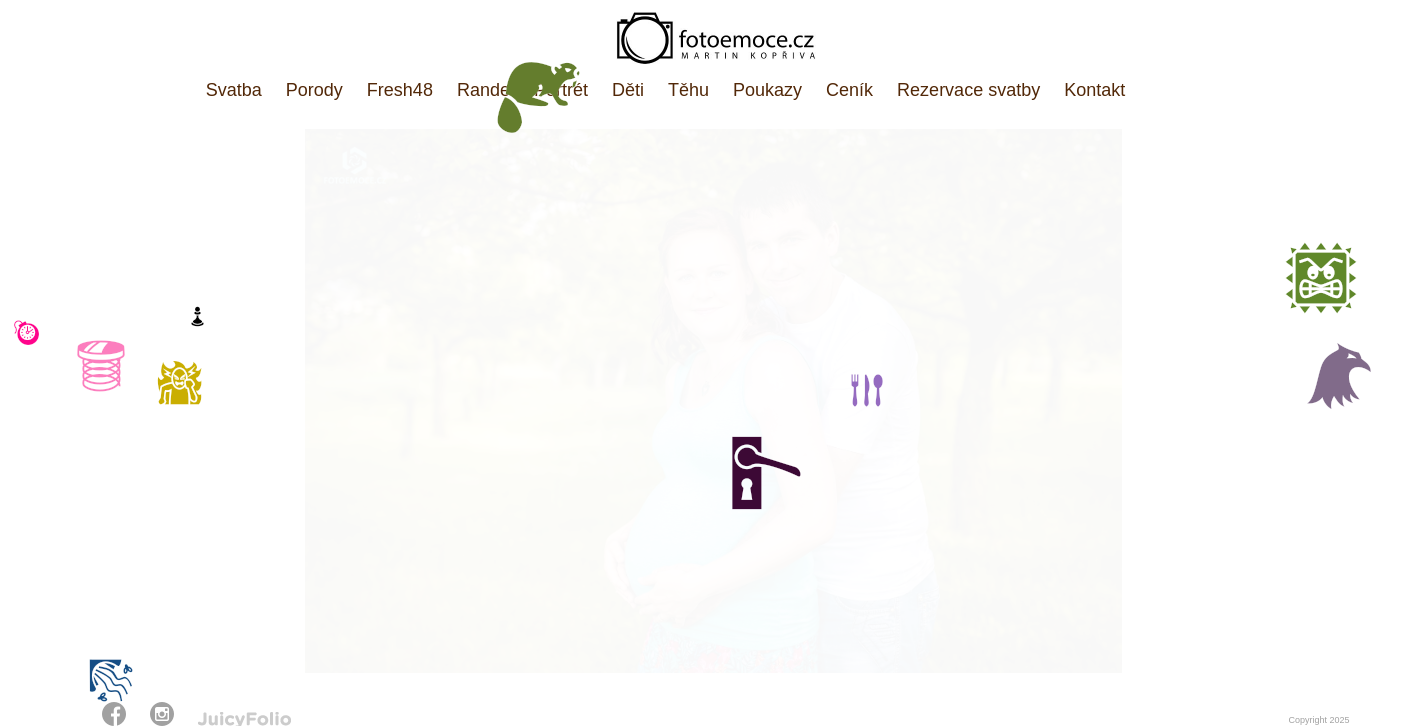 The height and width of the screenshot is (726, 1427). What do you see at coordinates (101, 366) in the screenshot?
I see `spring or bounce mechanic in a game` at bounding box center [101, 366].